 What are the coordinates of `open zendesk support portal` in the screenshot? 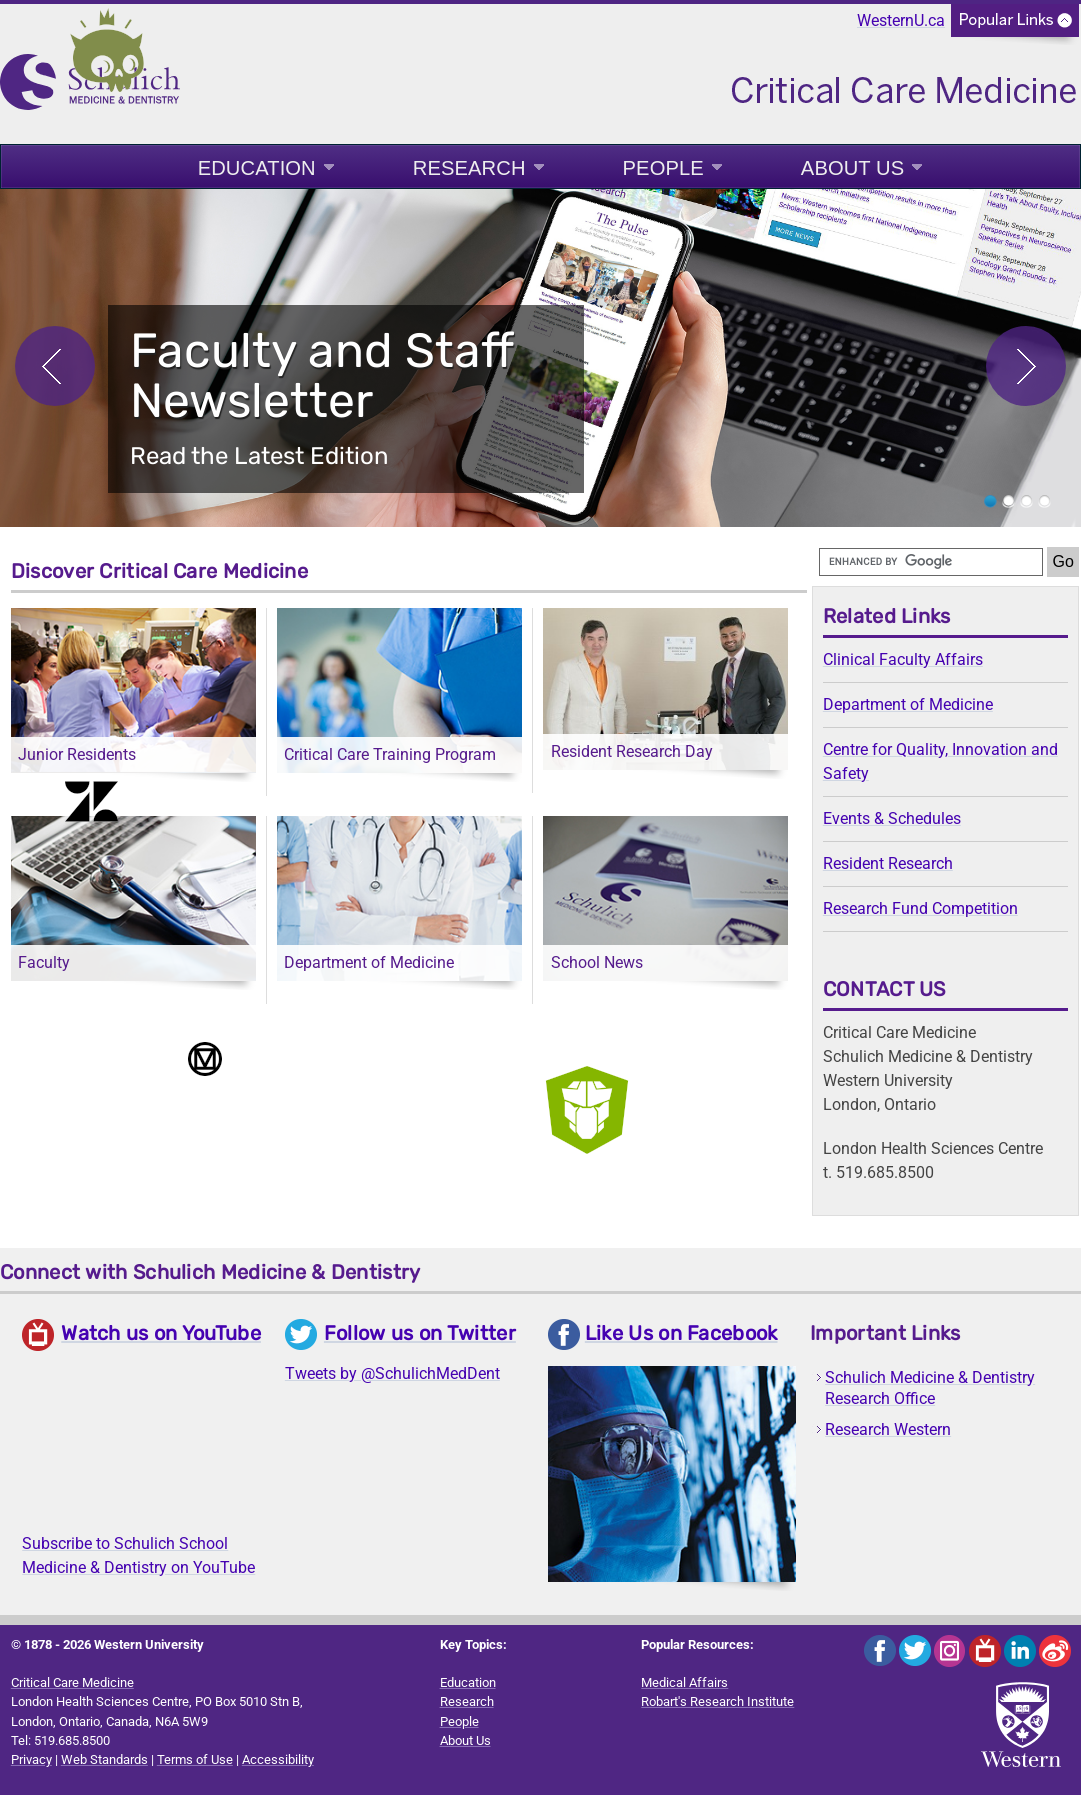 It's located at (91, 801).